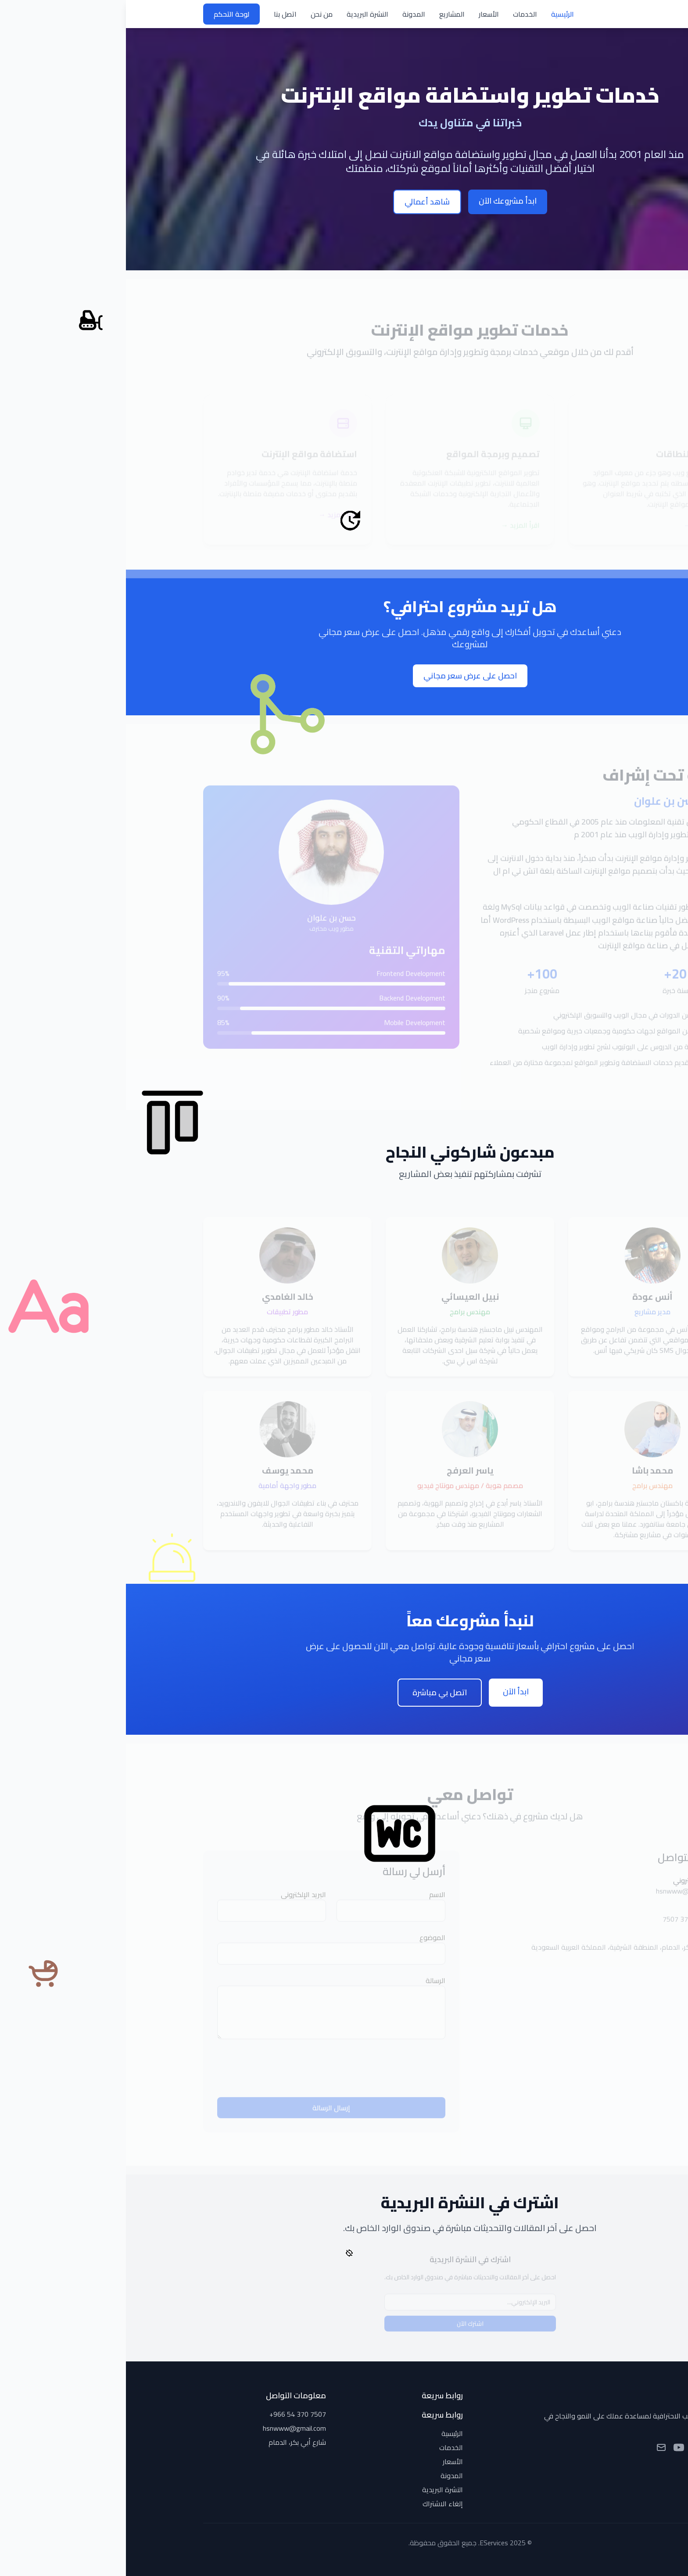 The image size is (688, 2576). Describe the element at coordinates (349, 2253) in the screenshot. I see `location services are disabled` at that location.